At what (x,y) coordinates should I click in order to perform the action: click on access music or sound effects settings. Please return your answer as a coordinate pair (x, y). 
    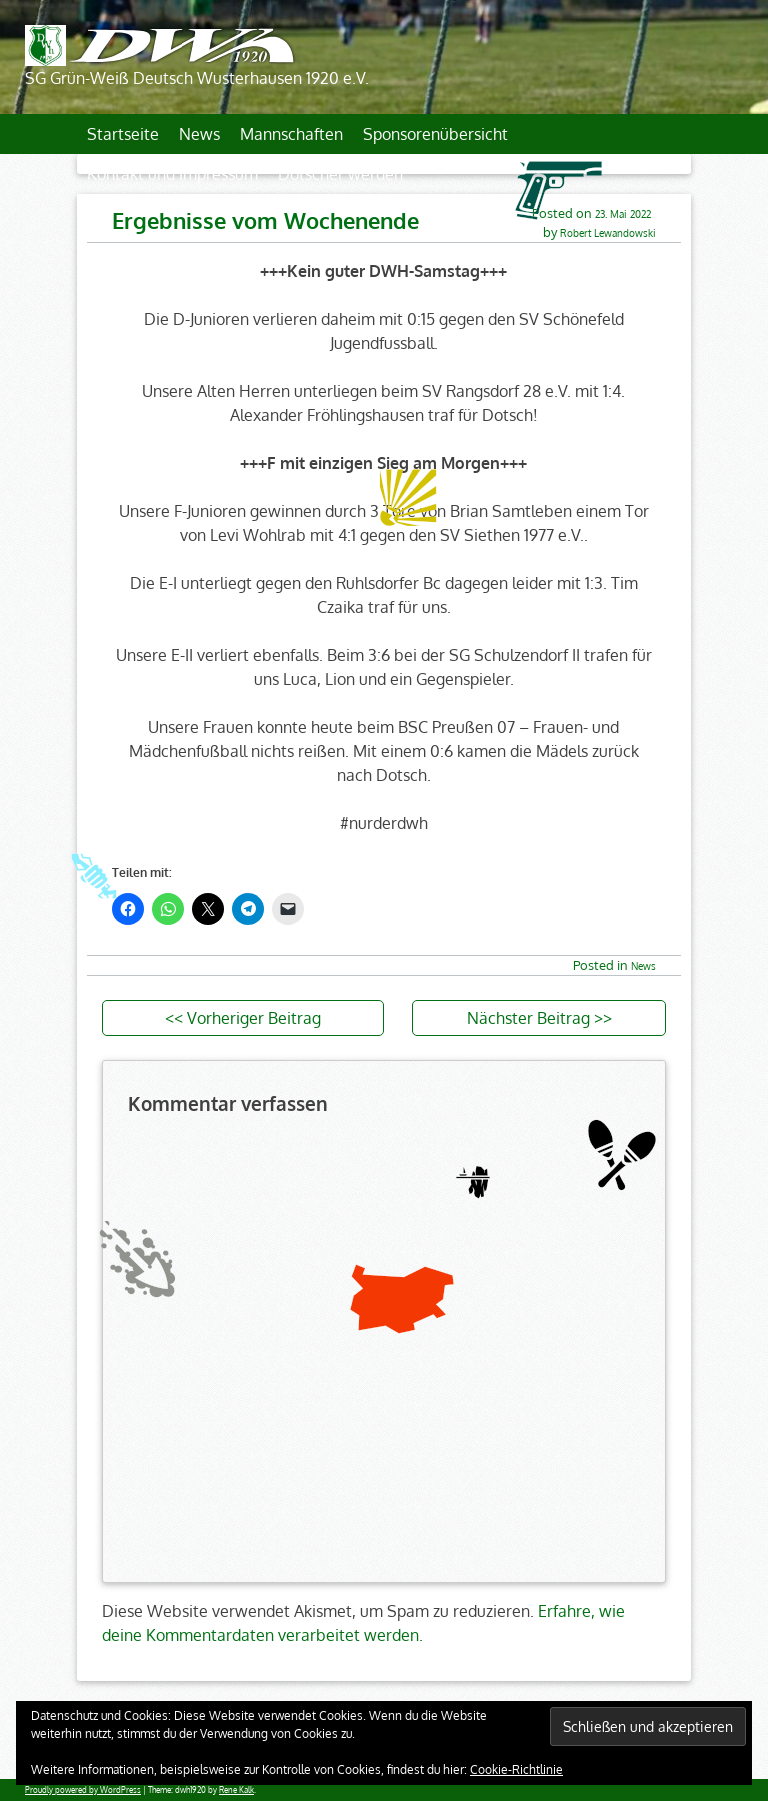
    Looking at the image, I should click on (622, 1155).